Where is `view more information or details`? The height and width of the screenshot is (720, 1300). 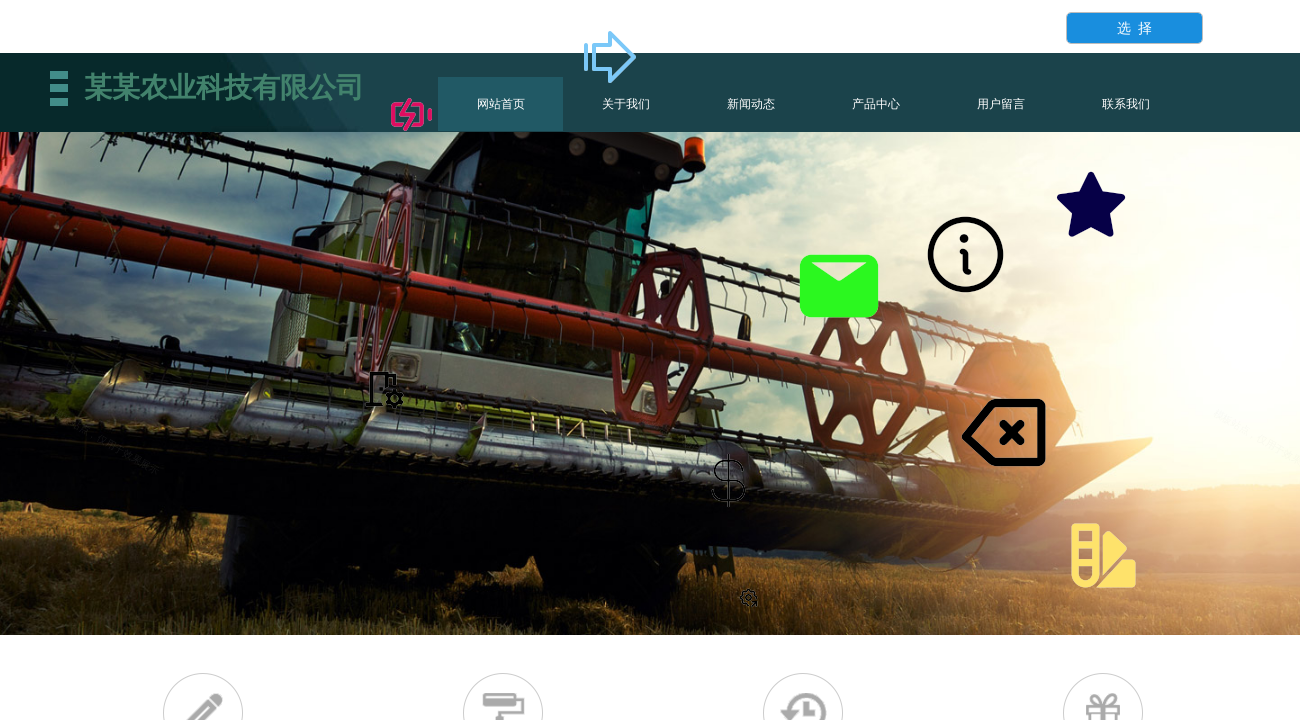 view more information or details is located at coordinates (965, 254).